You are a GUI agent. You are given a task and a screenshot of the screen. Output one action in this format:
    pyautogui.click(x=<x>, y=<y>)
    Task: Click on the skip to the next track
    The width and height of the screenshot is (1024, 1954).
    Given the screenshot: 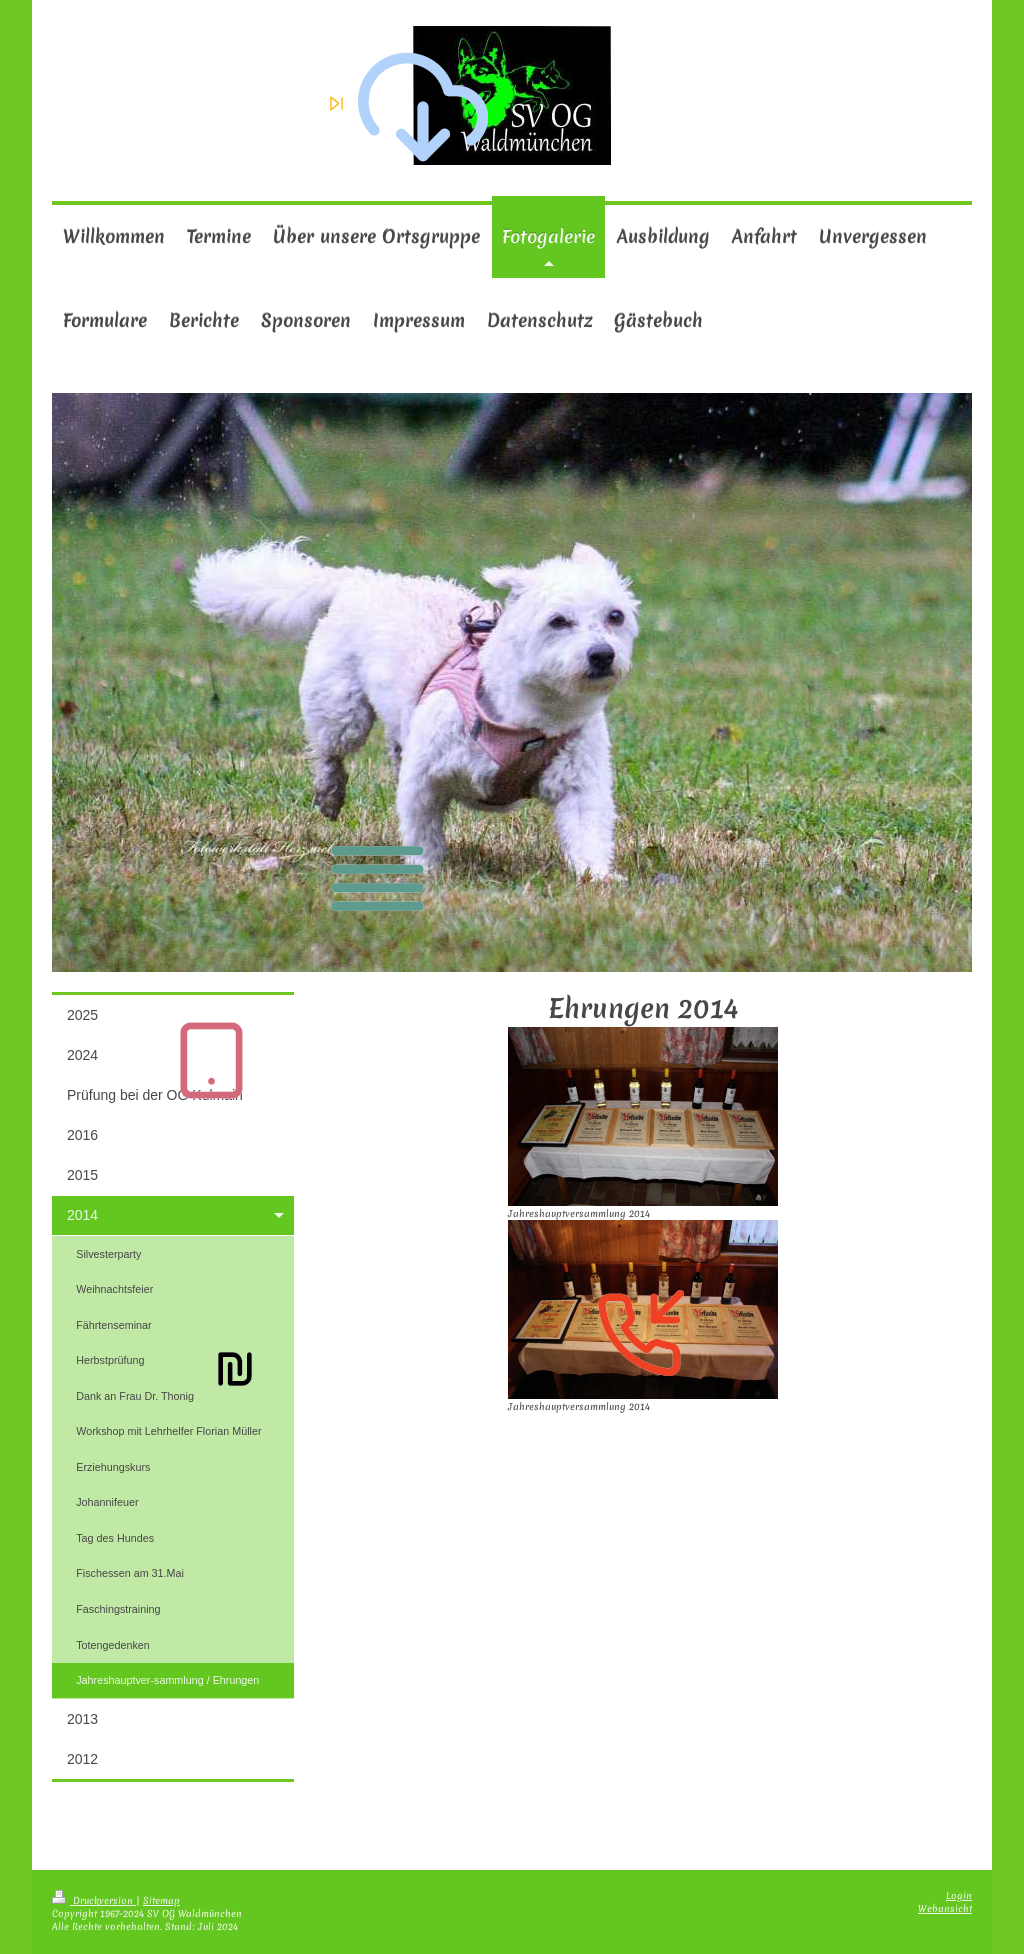 What is the action you would take?
    pyautogui.click(x=336, y=103)
    